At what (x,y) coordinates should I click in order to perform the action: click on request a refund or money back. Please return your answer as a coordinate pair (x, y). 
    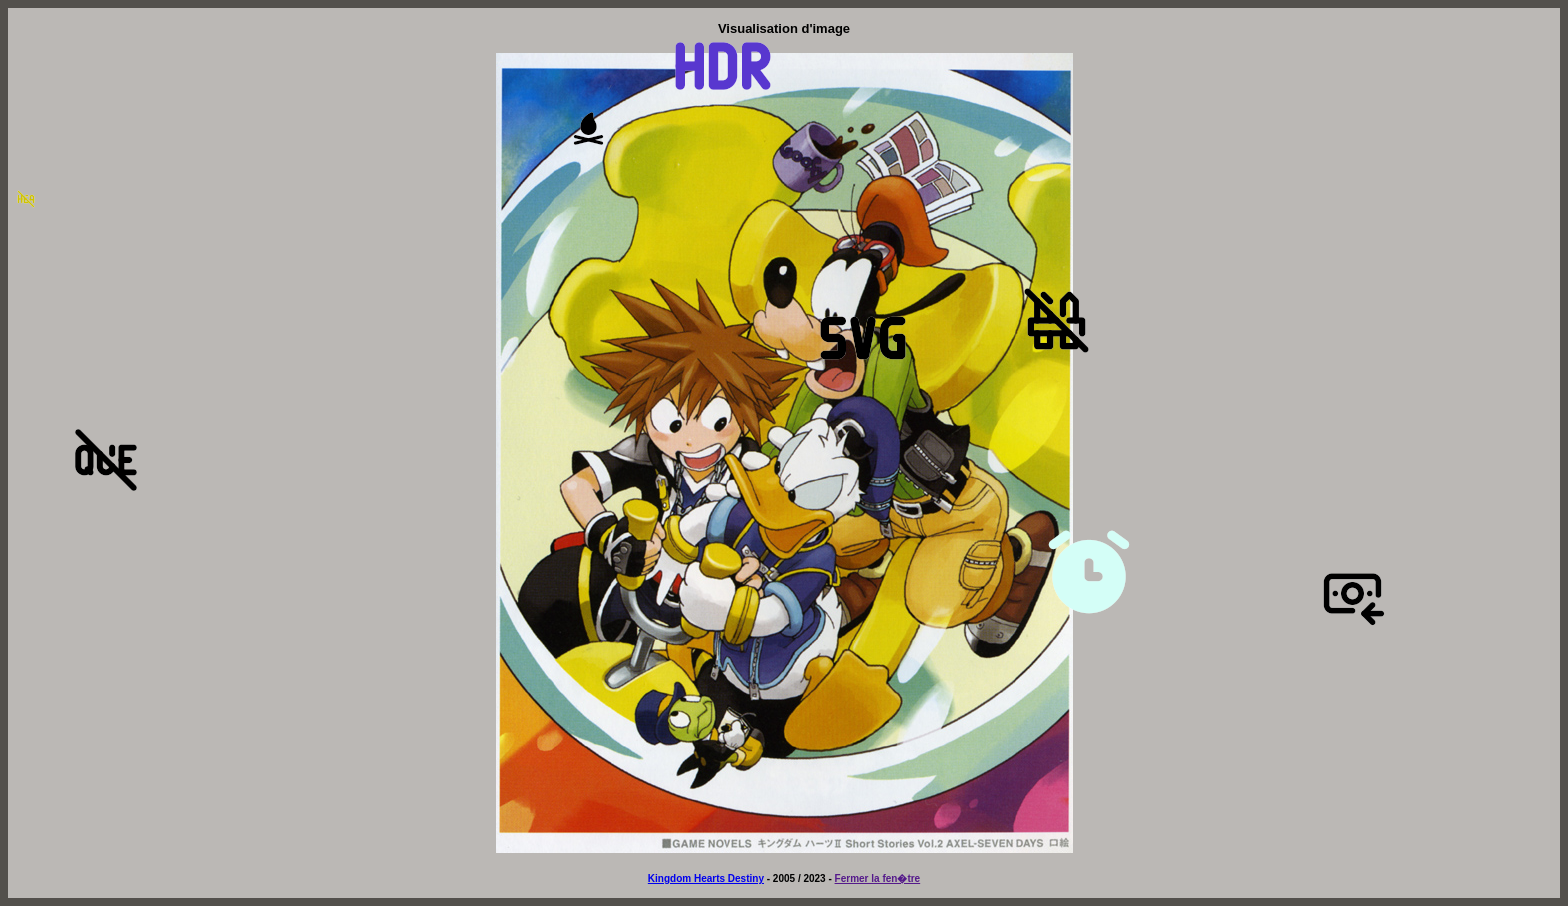
    Looking at the image, I should click on (1352, 593).